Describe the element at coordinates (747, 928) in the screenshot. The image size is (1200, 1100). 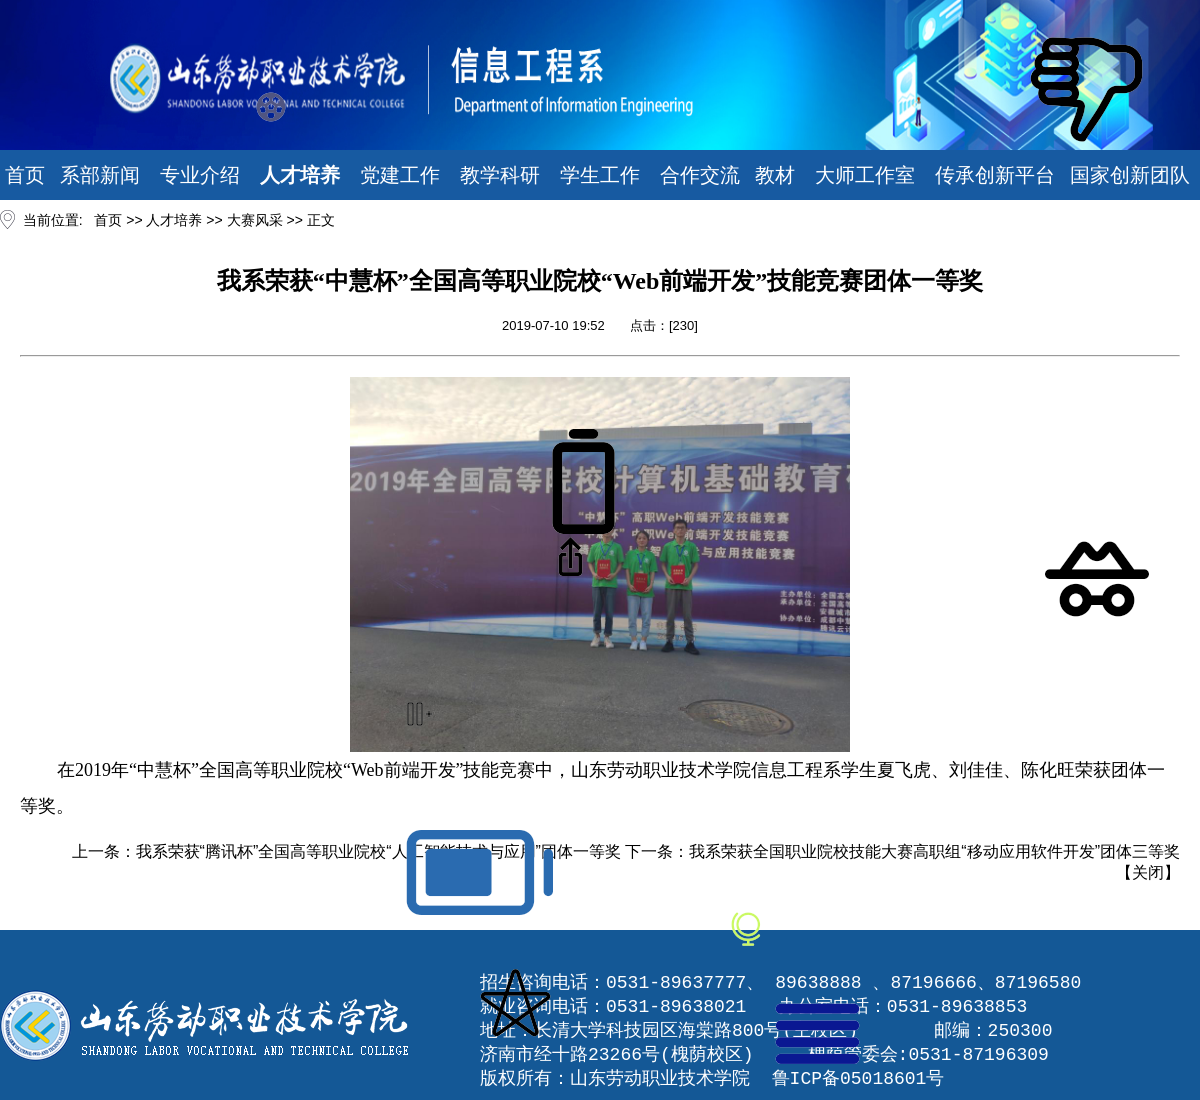
I see `access global or worldwide settings` at that location.